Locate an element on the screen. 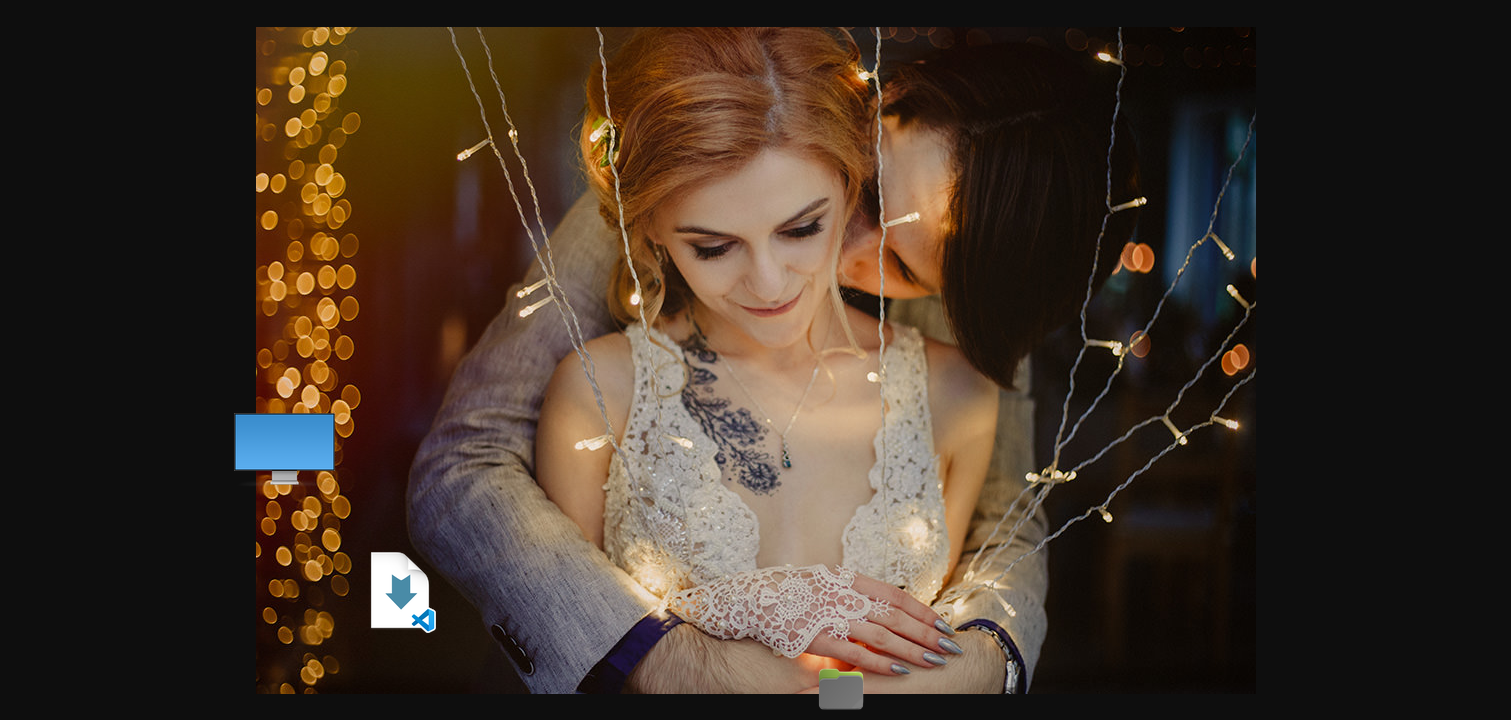  open or preview a markdown file is located at coordinates (400, 592).